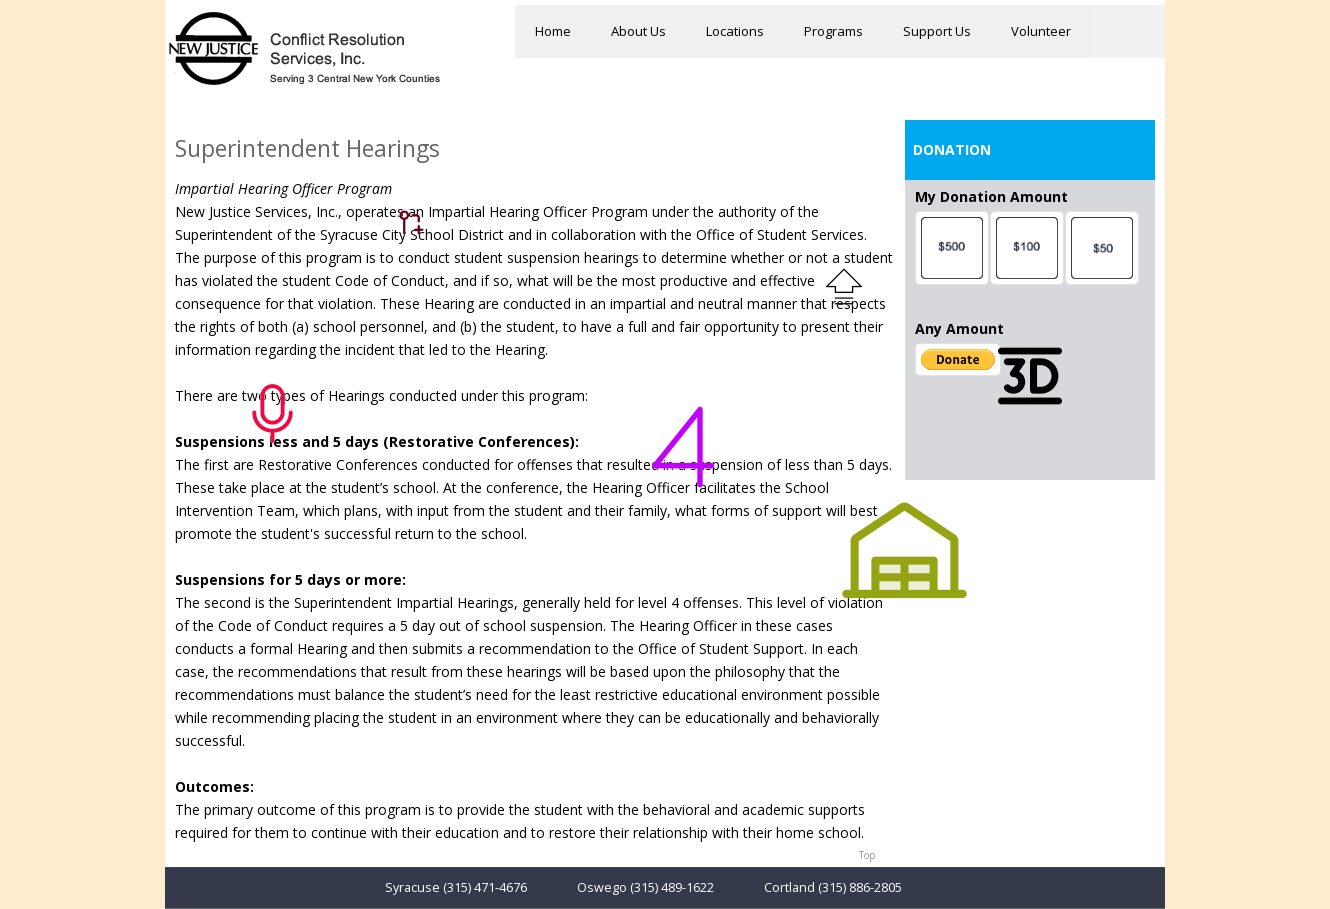 The width and height of the screenshot is (1330, 909). What do you see at coordinates (1030, 376) in the screenshot?
I see `switch to 3D view mode` at bounding box center [1030, 376].